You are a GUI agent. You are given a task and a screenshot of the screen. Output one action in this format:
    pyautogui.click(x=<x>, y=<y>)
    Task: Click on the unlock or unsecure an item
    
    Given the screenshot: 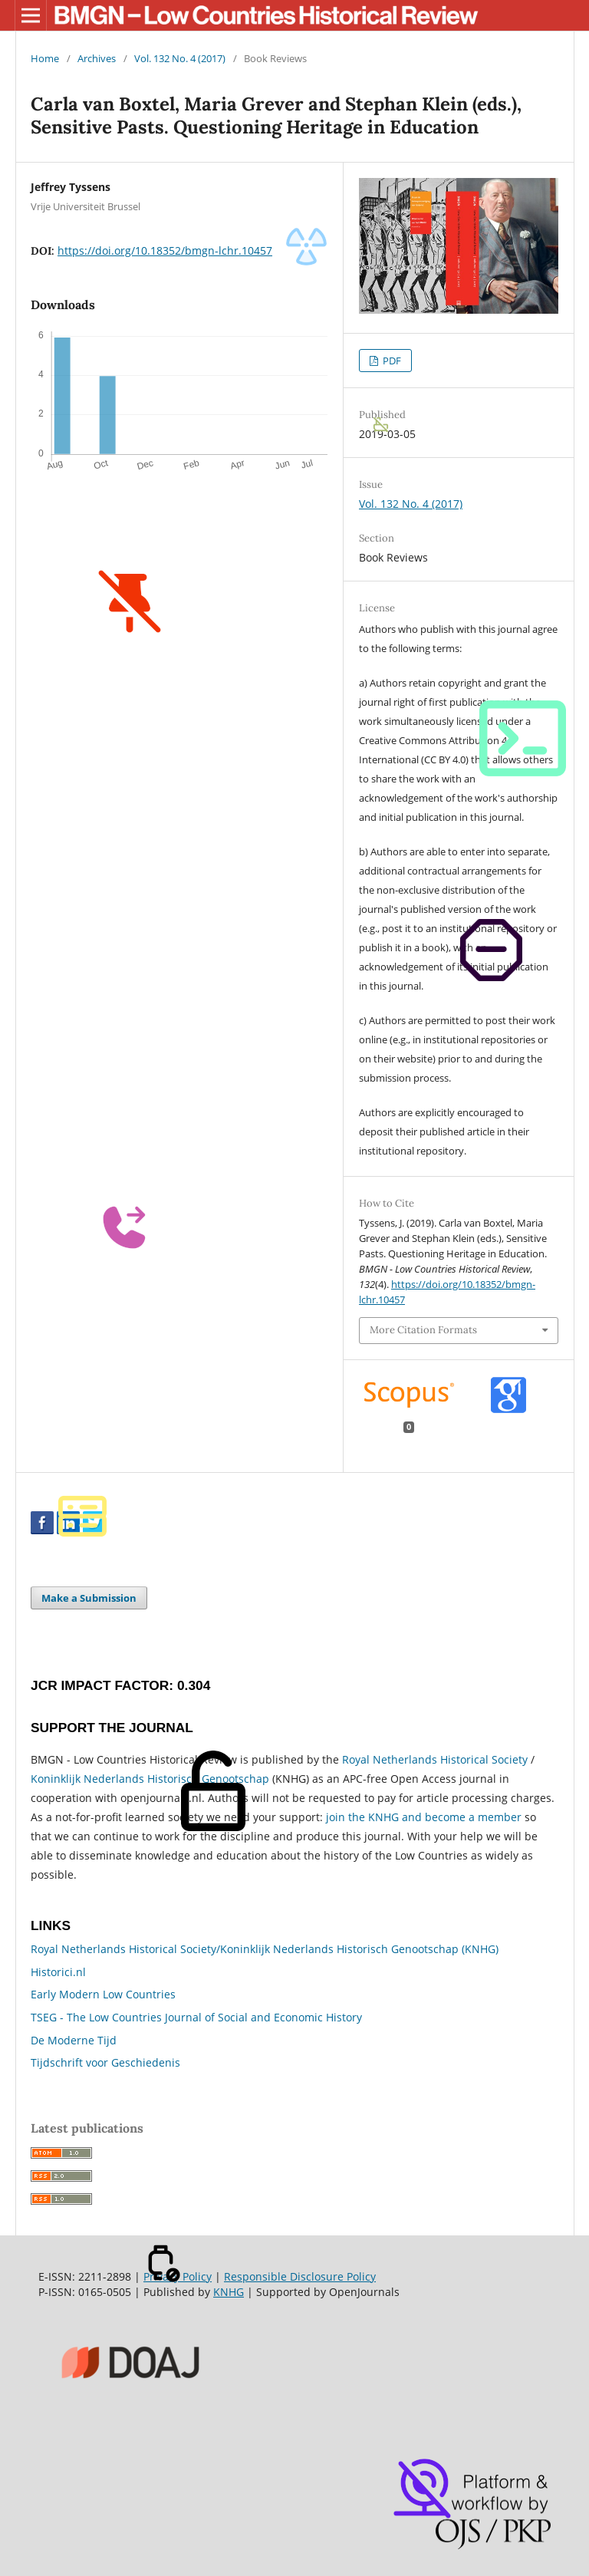 What is the action you would take?
    pyautogui.click(x=213, y=1794)
    